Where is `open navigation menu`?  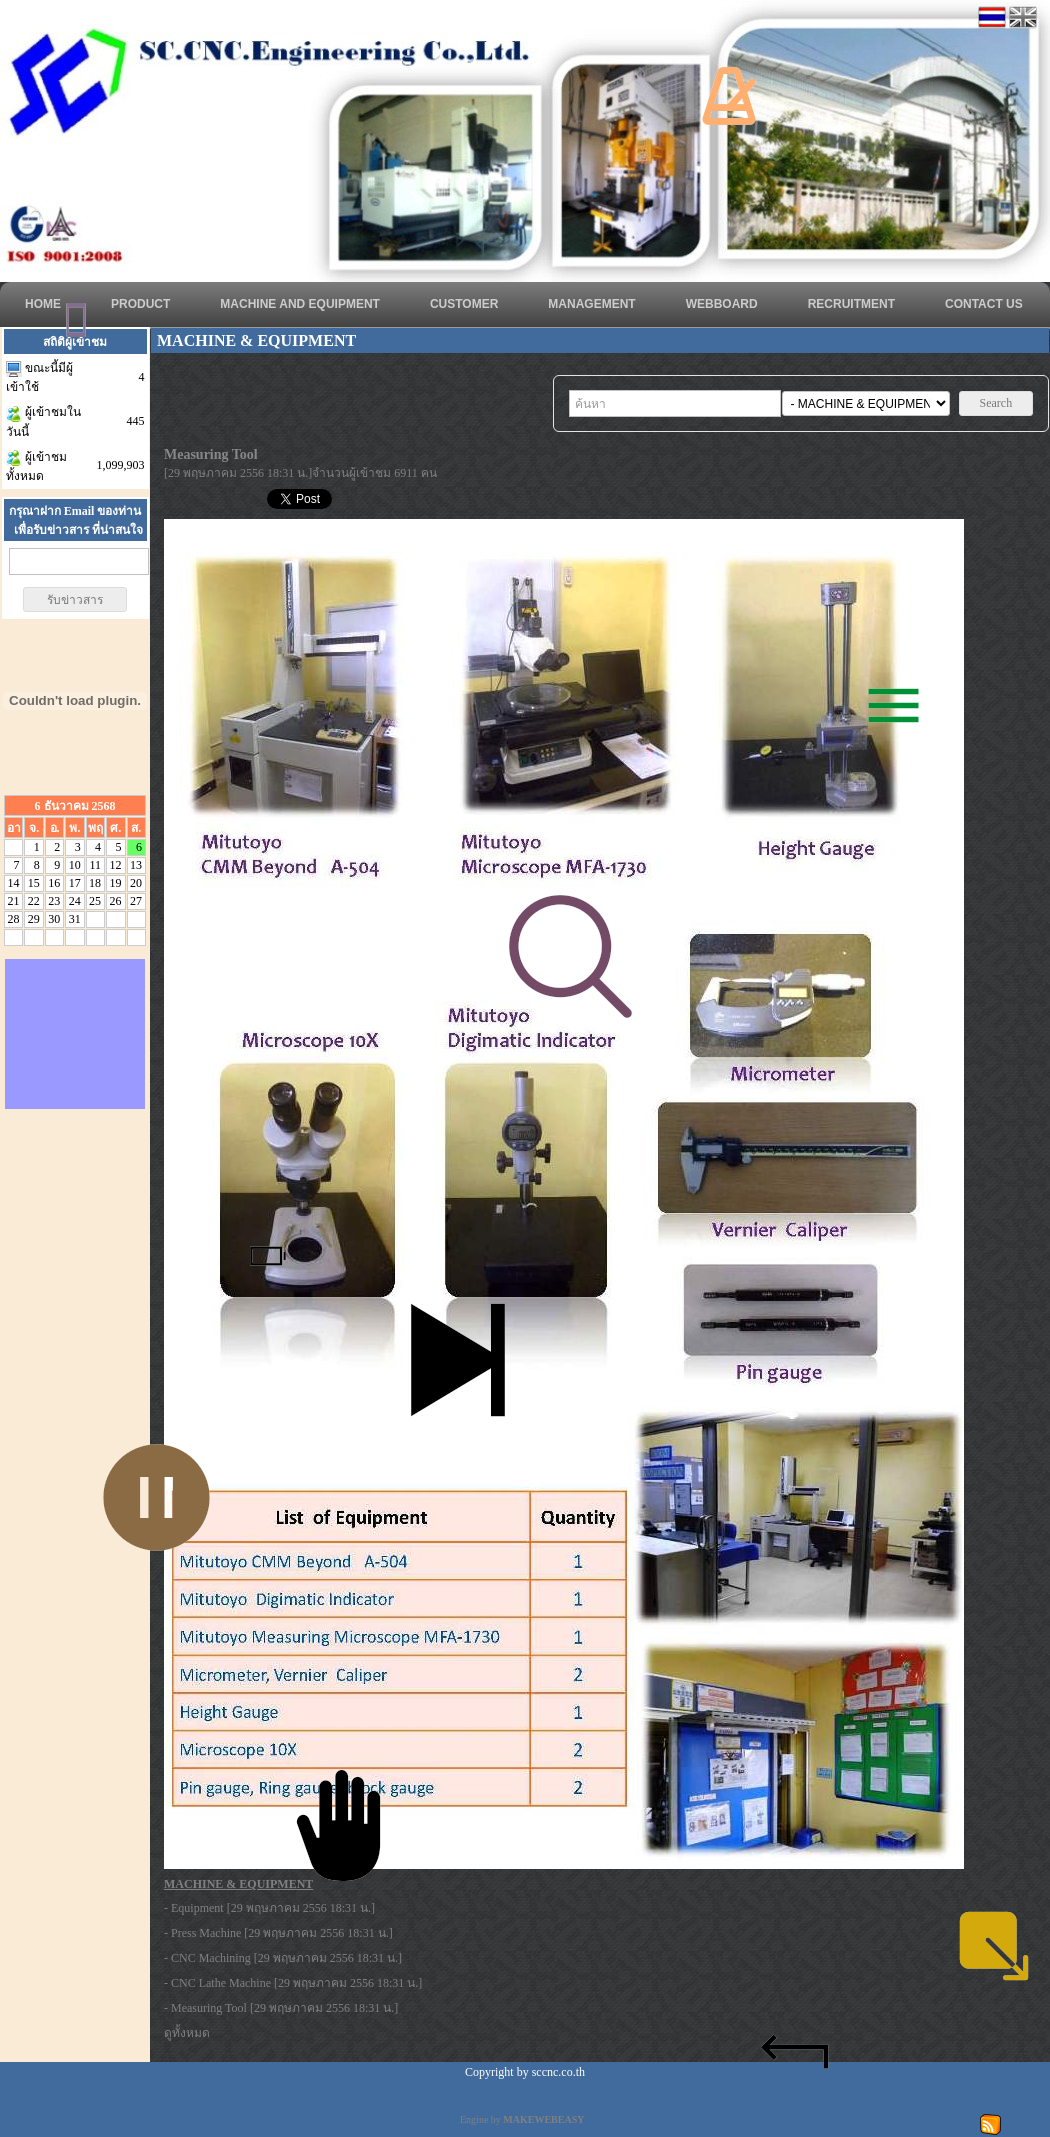 open navigation menu is located at coordinates (893, 705).